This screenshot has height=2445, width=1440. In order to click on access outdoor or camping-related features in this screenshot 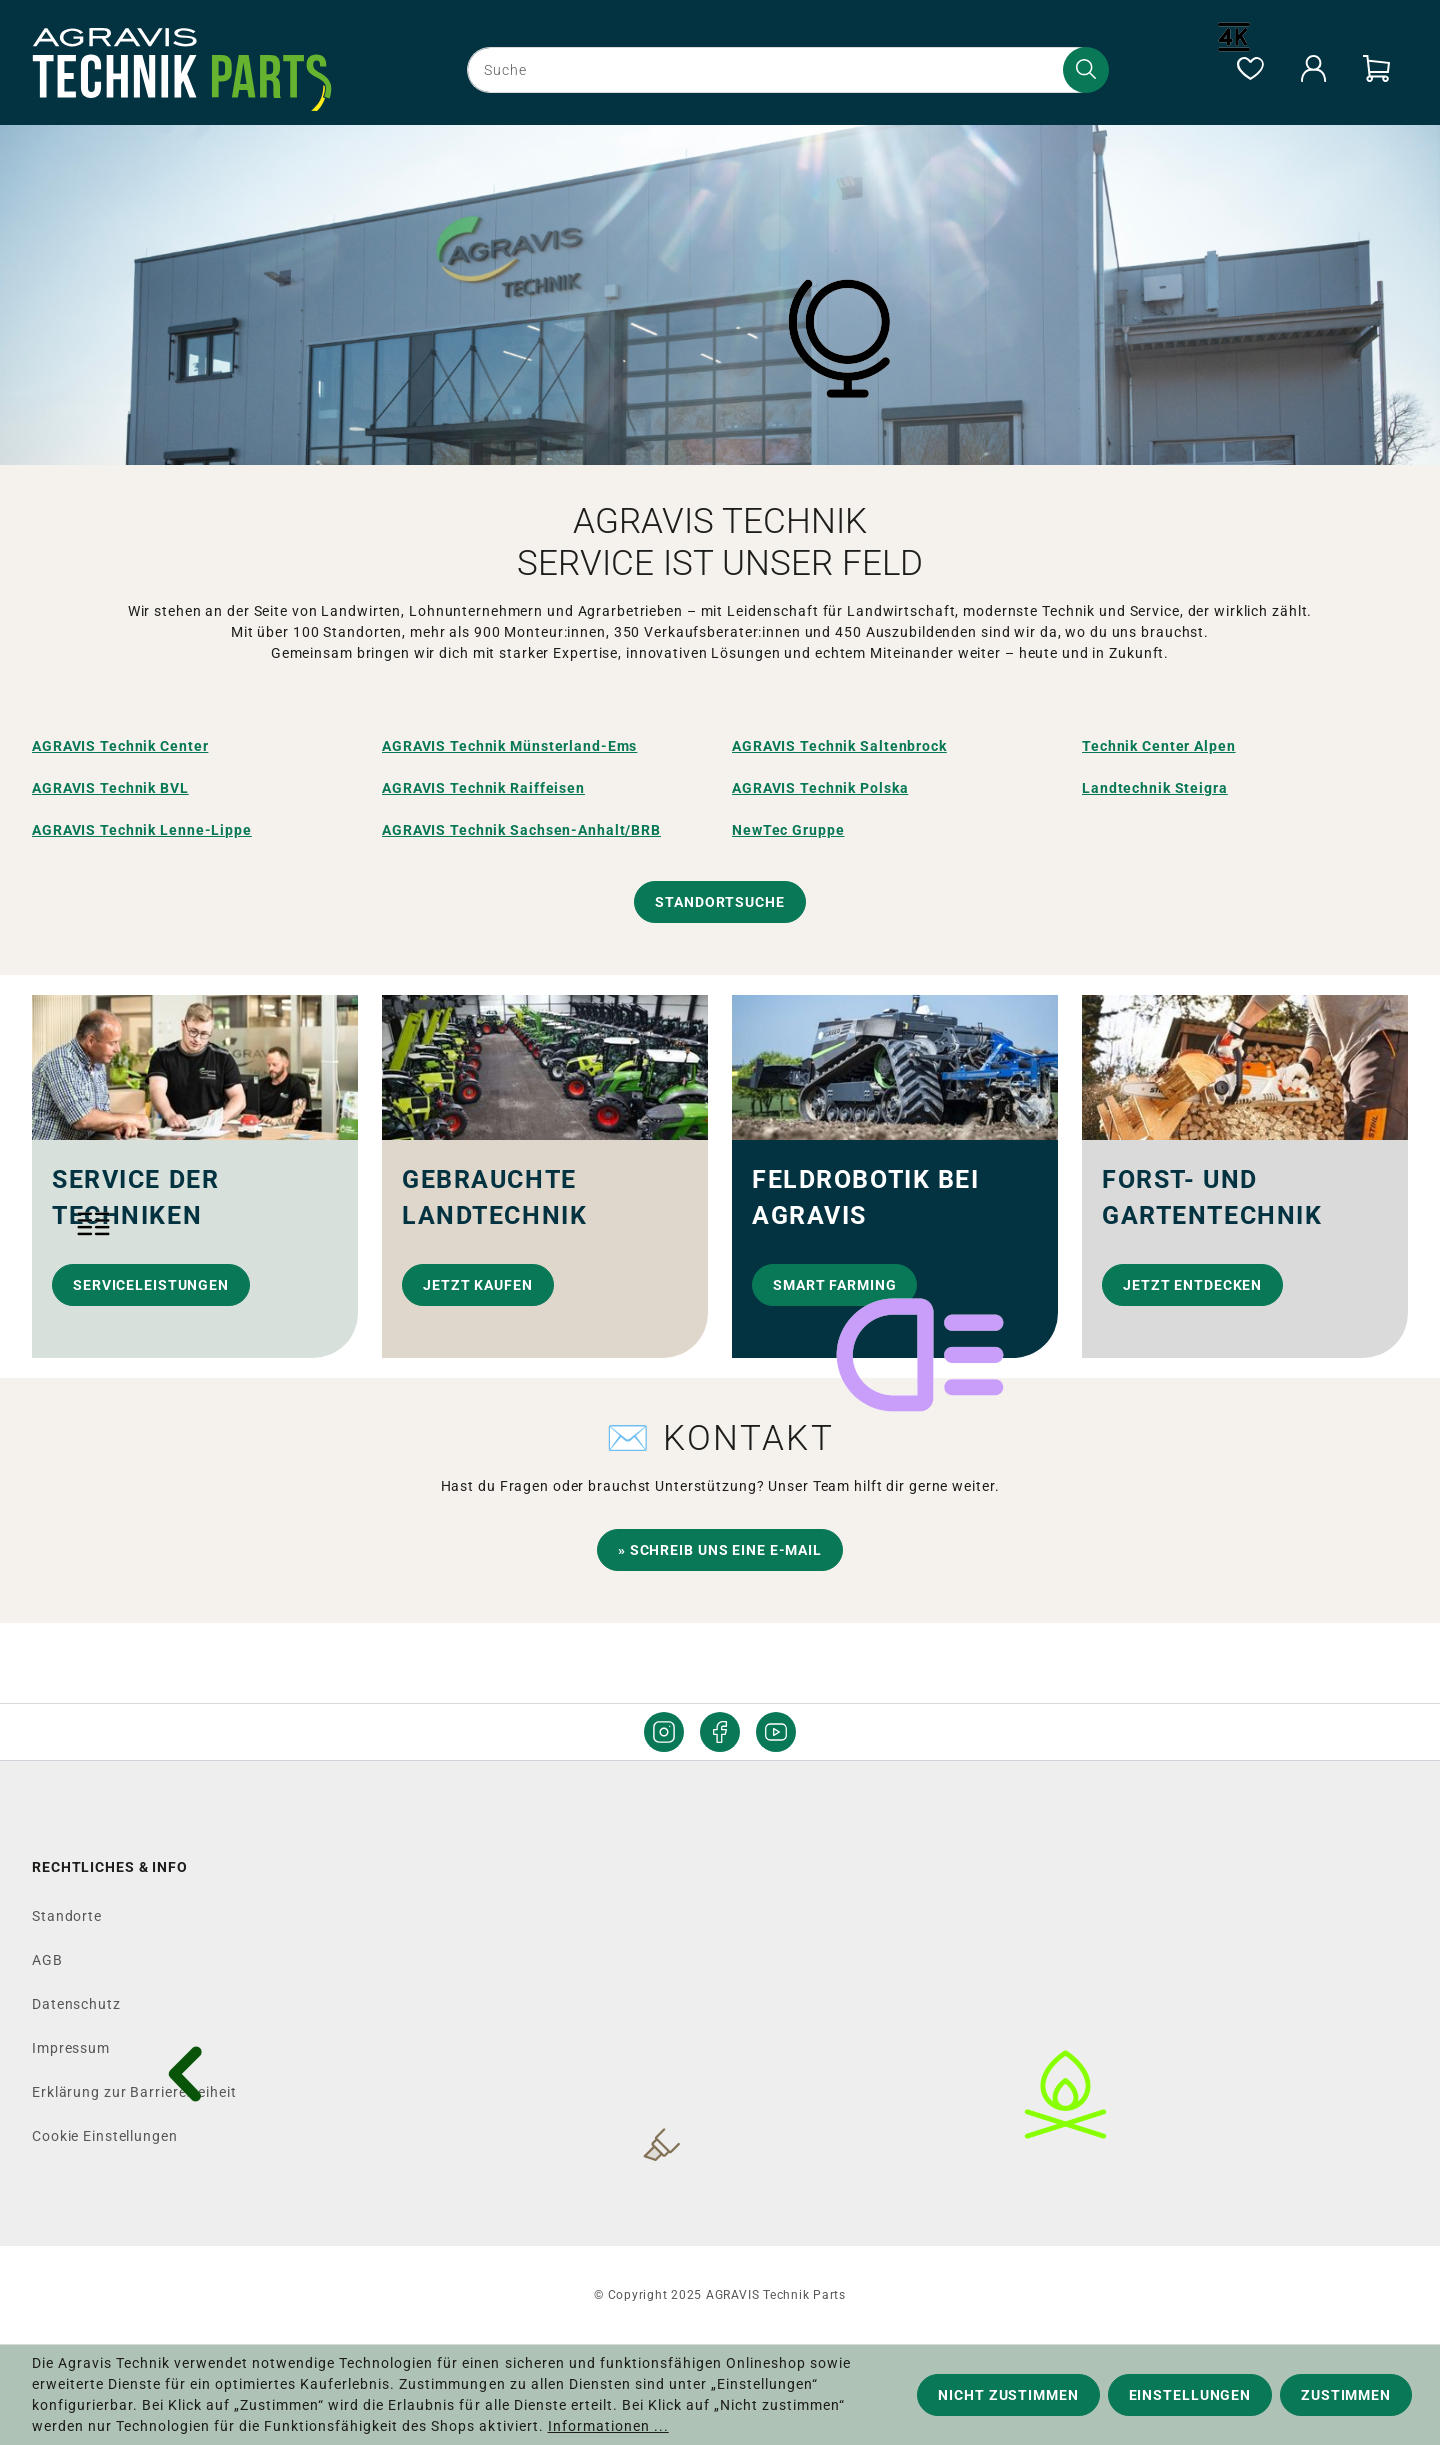, I will do `click(1065, 2094)`.